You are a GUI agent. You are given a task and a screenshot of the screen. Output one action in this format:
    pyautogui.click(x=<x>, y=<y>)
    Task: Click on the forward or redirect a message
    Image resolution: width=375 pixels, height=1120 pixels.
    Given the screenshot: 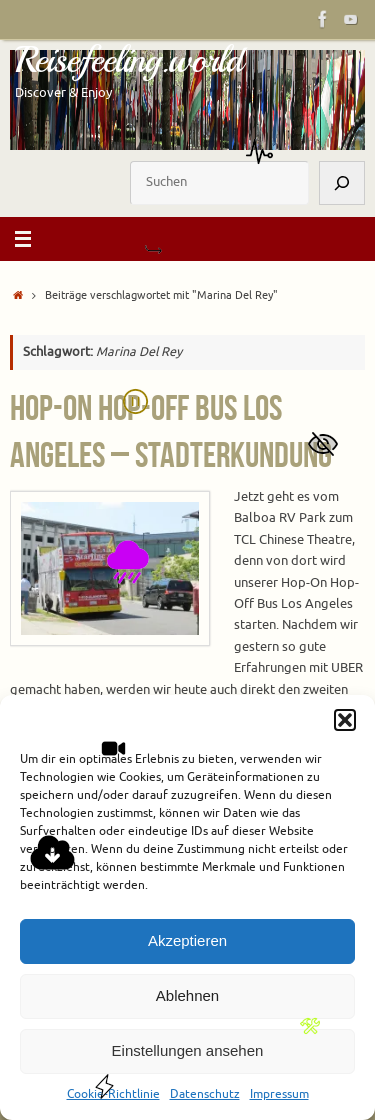 What is the action you would take?
    pyautogui.click(x=153, y=249)
    